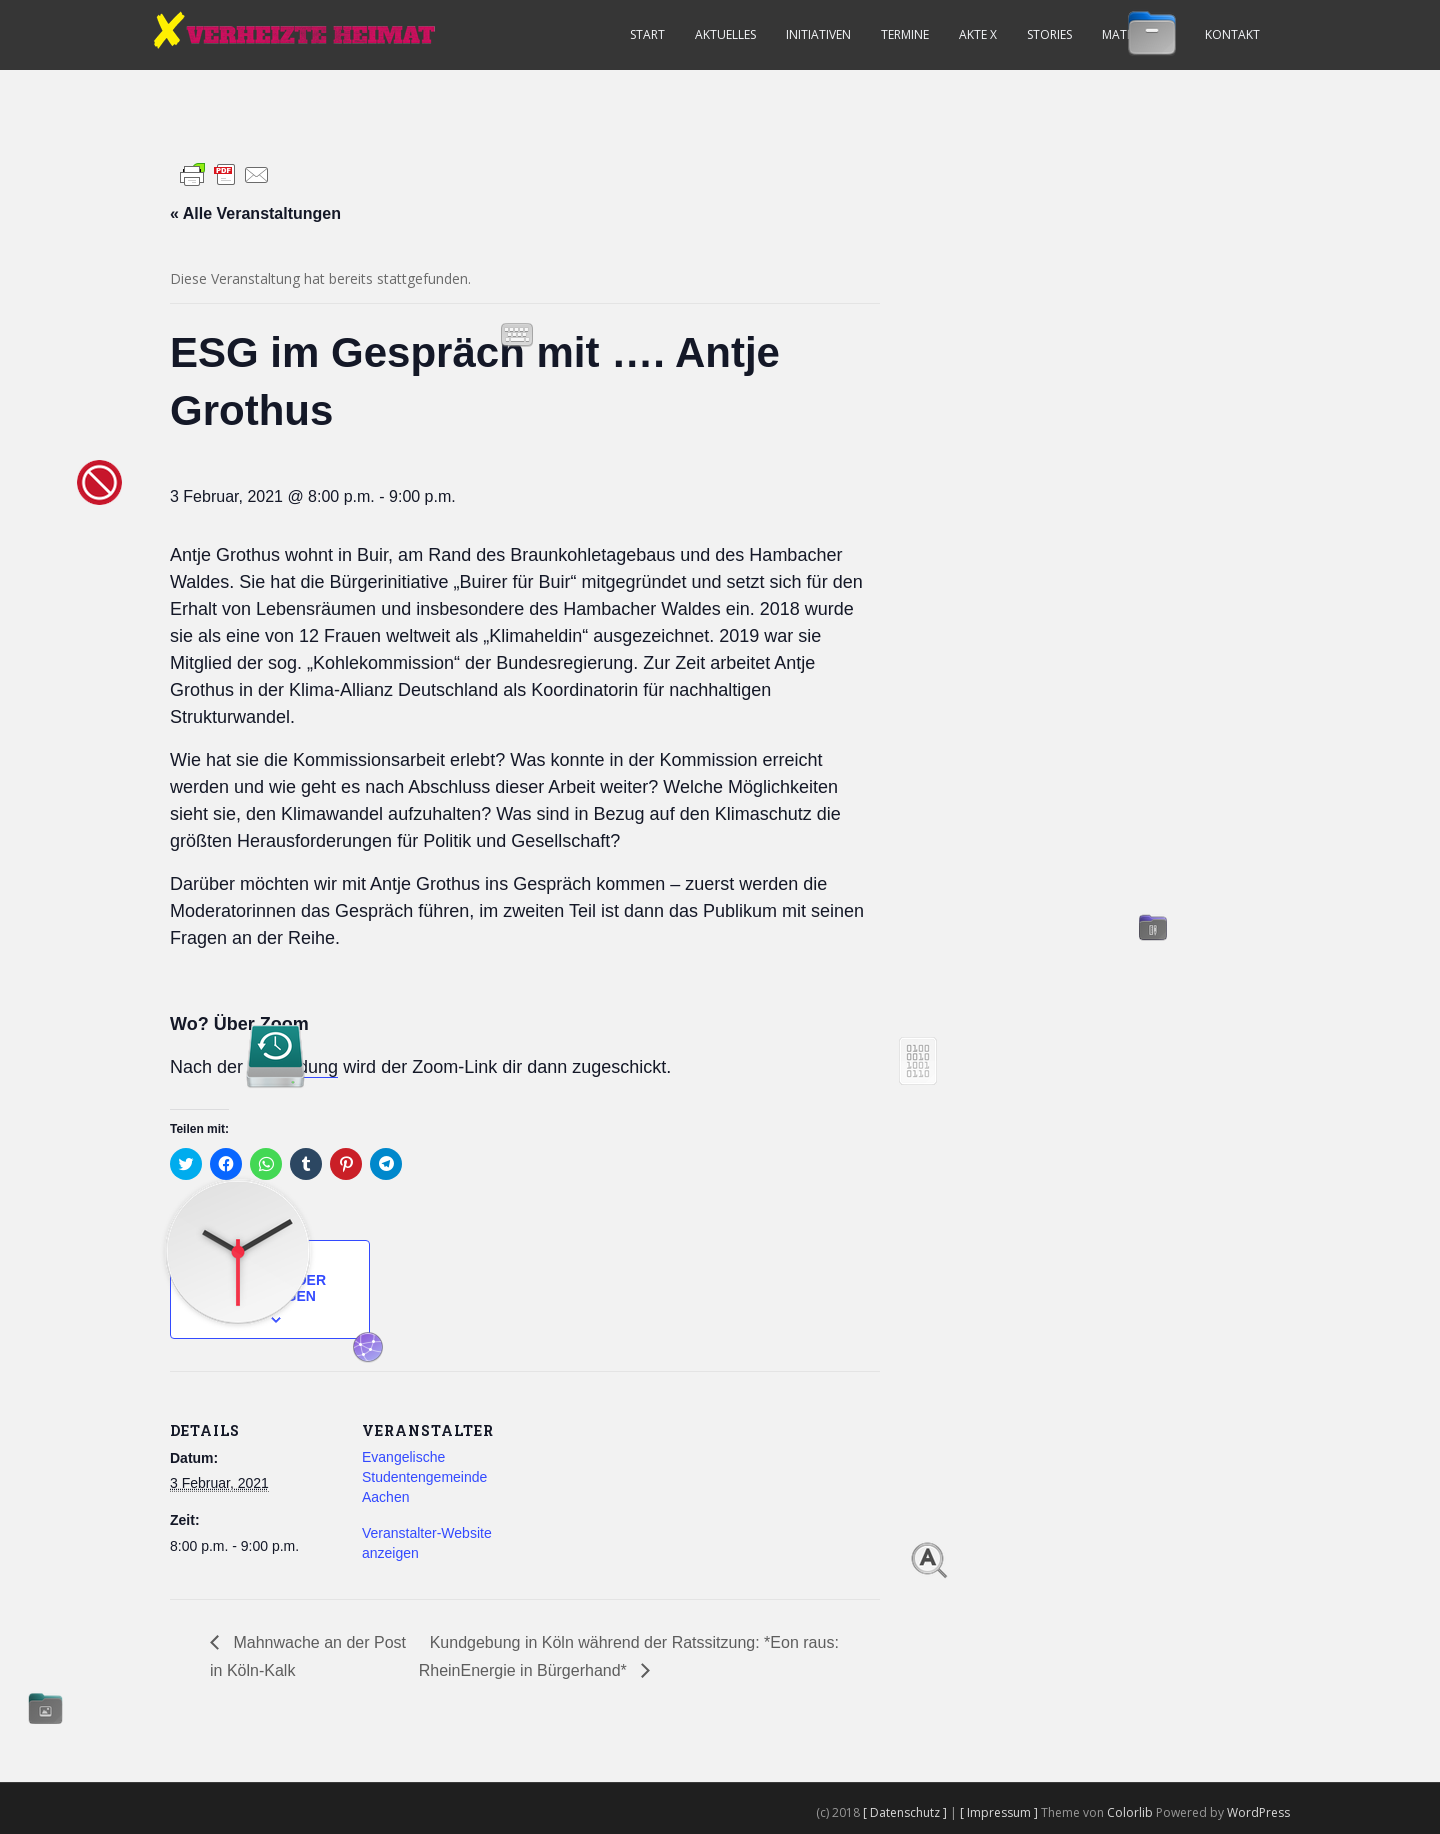 The width and height of the screenshot is (1440, 1834). I want to click on open your pictures folder, so click(45, 1708).